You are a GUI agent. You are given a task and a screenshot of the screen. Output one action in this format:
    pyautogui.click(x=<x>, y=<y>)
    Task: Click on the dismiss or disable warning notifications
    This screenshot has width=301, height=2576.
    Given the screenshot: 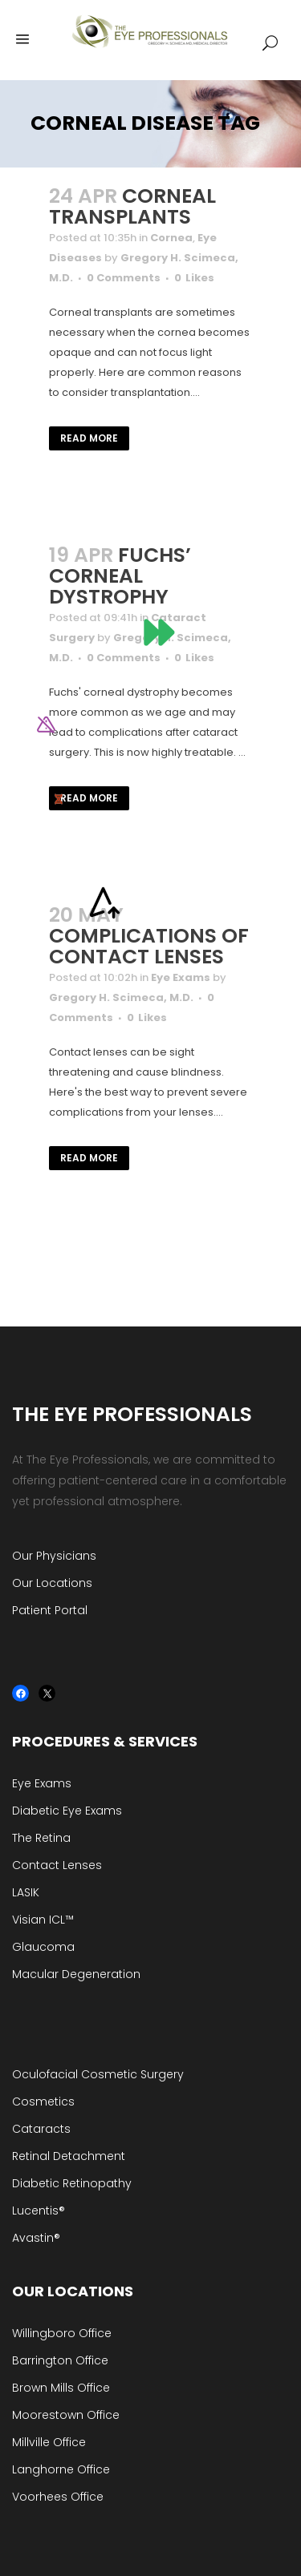 What is the action you would take?
    pyautogui.click(x=46, y=725)
    